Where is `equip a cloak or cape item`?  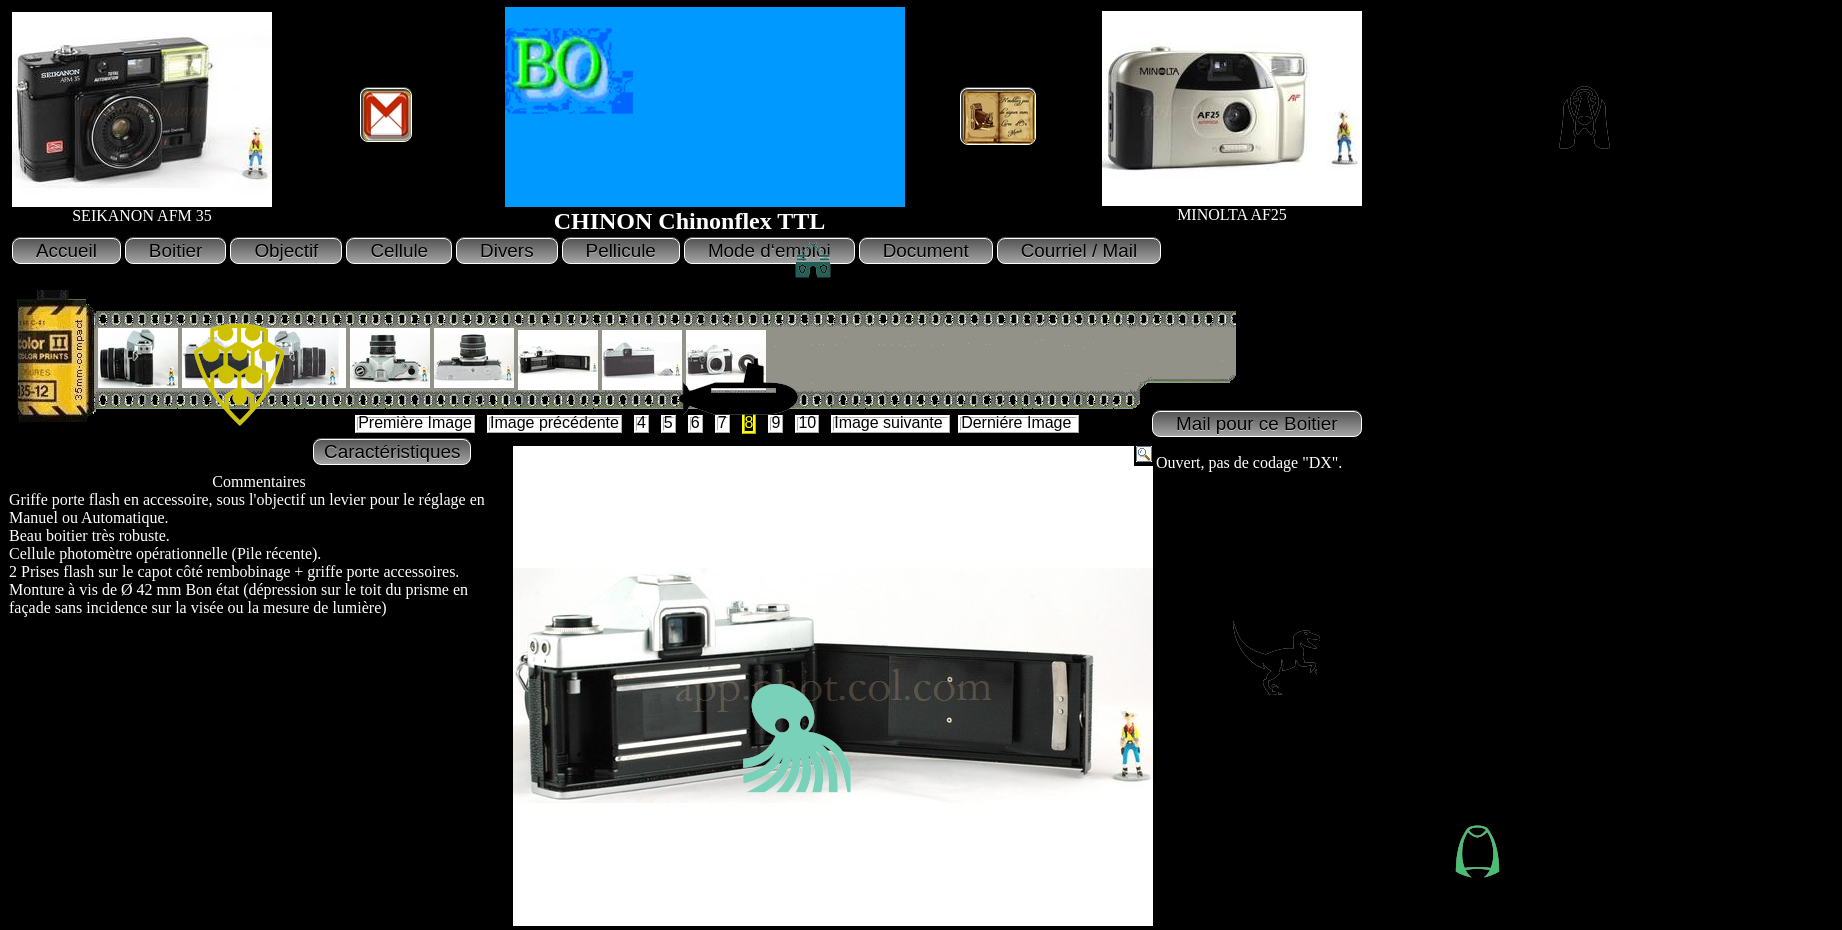 equip a cloak or cape item is located at coordinates (1477, 851).